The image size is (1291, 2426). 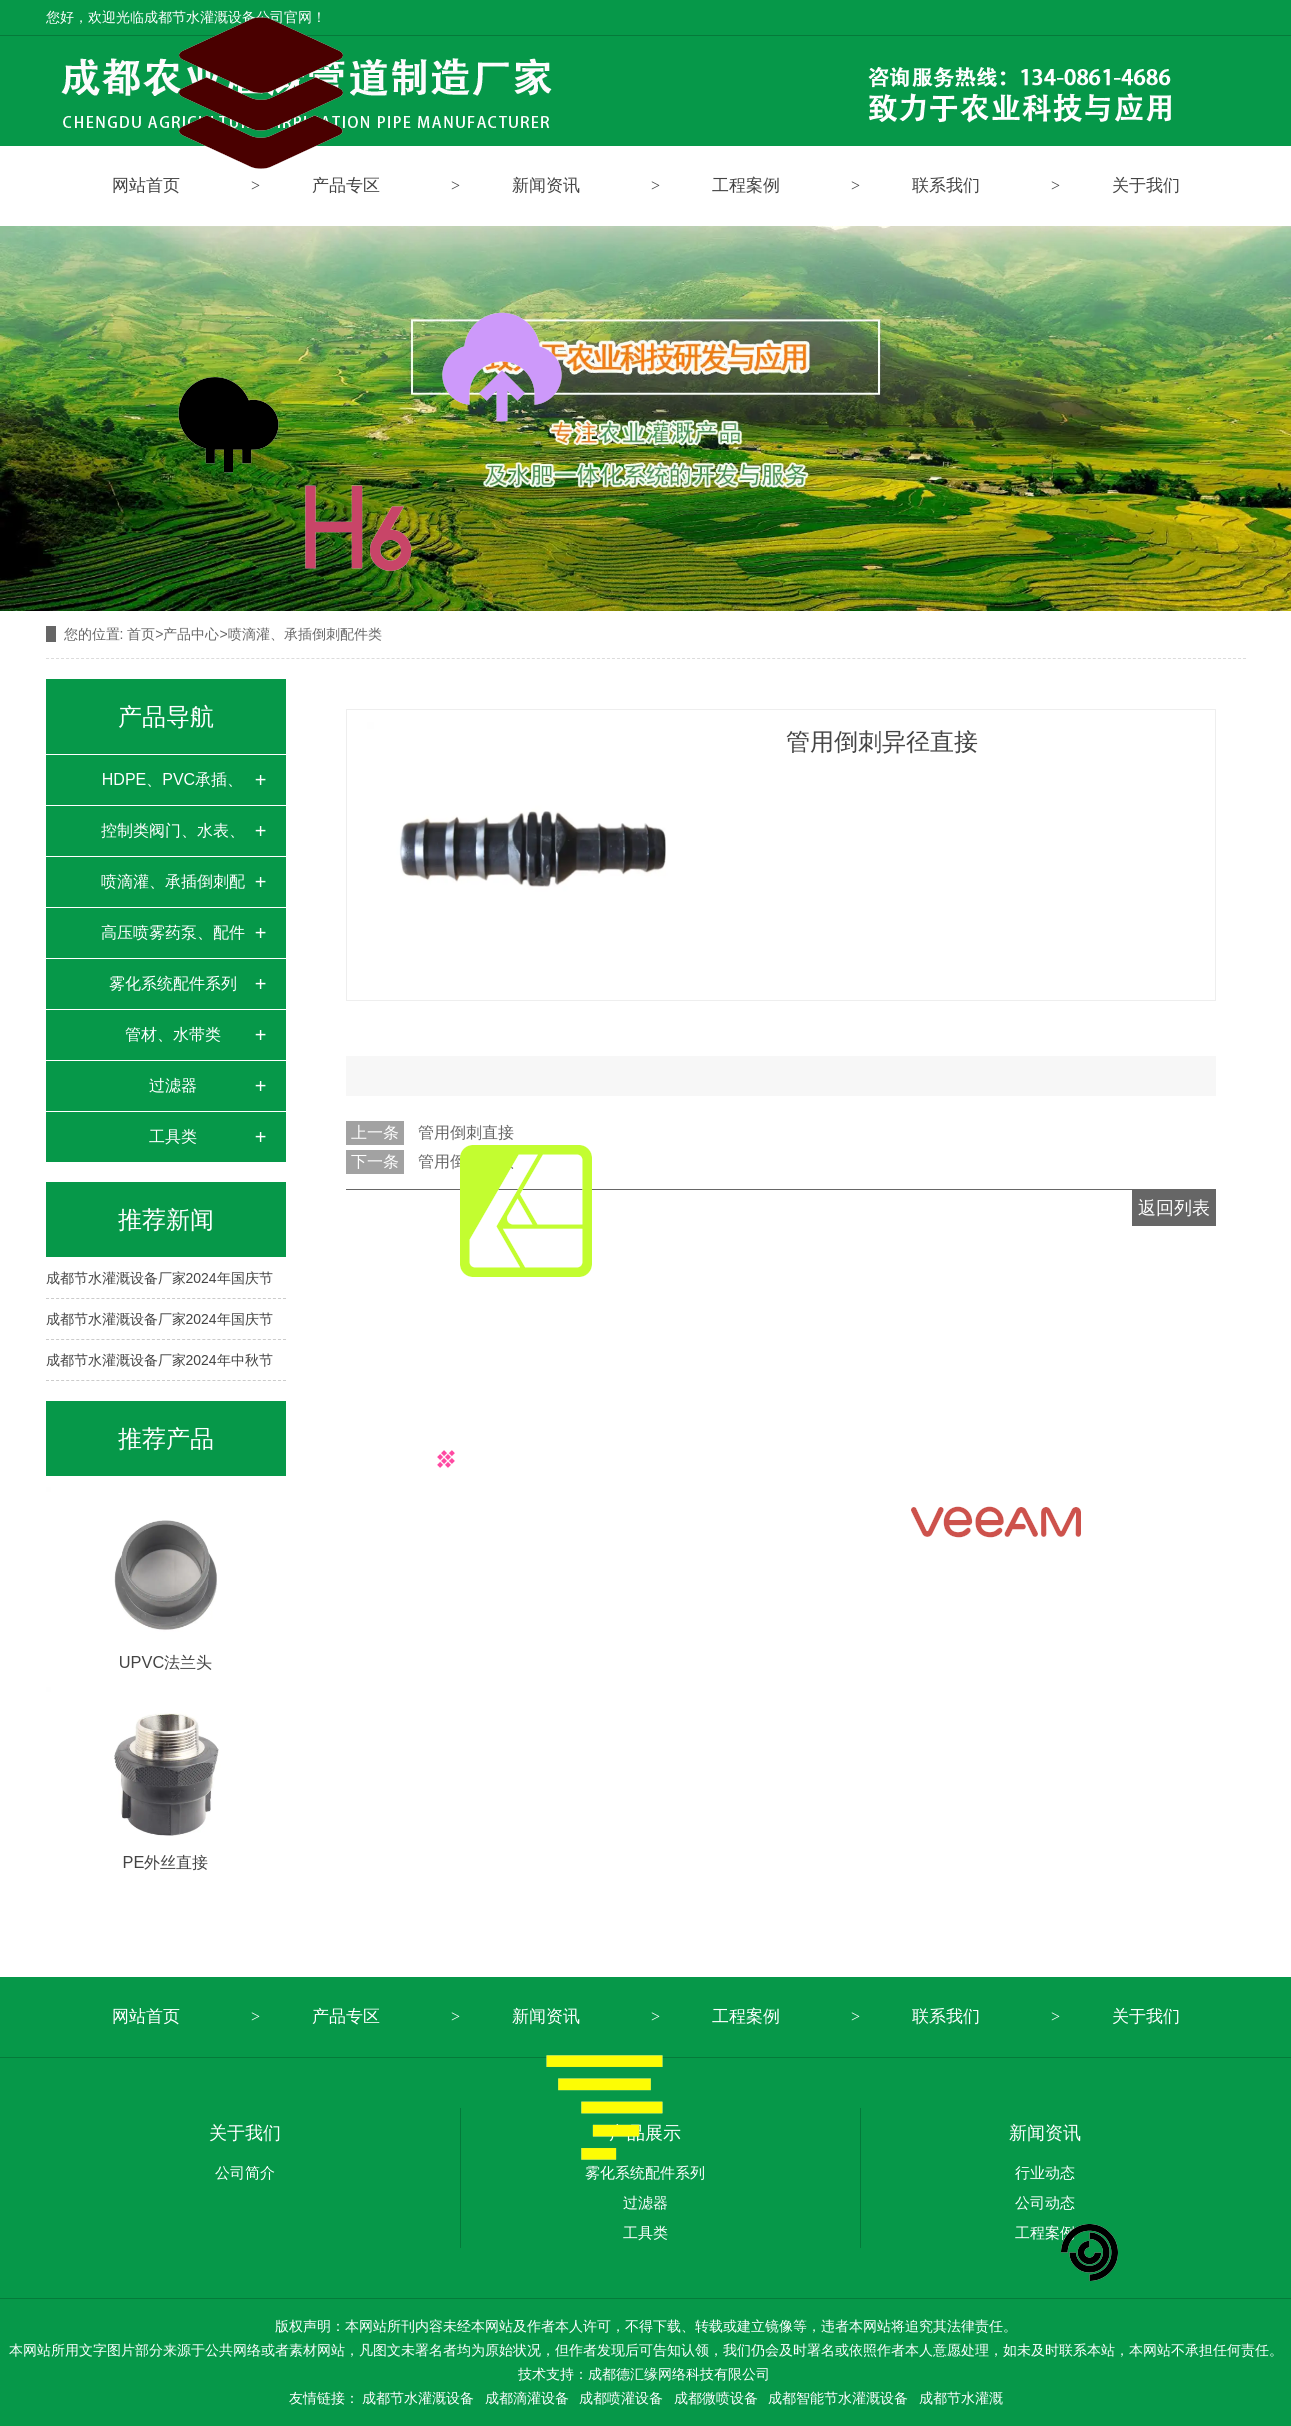 What do you see at coordinates (261, 93) in the screenshot?
I see `open onlyoffice application` at bounding box center [261, 93].